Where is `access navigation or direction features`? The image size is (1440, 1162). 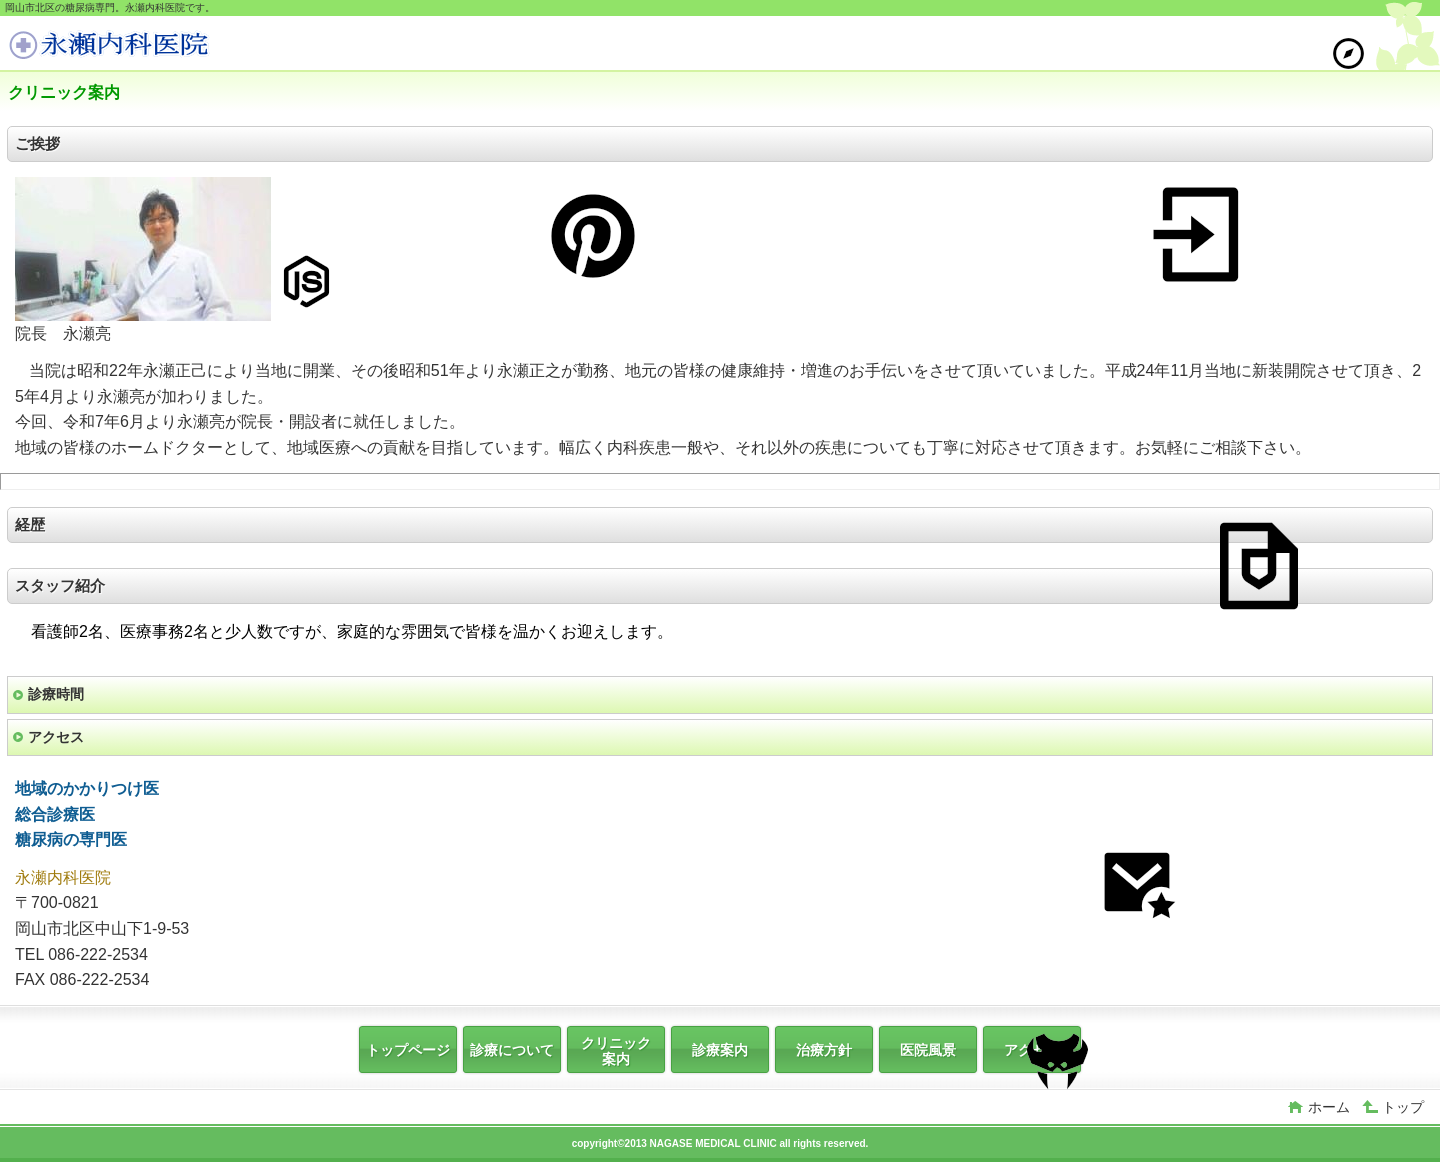 access navigation or direction features is located at coordinates (1348, 53).